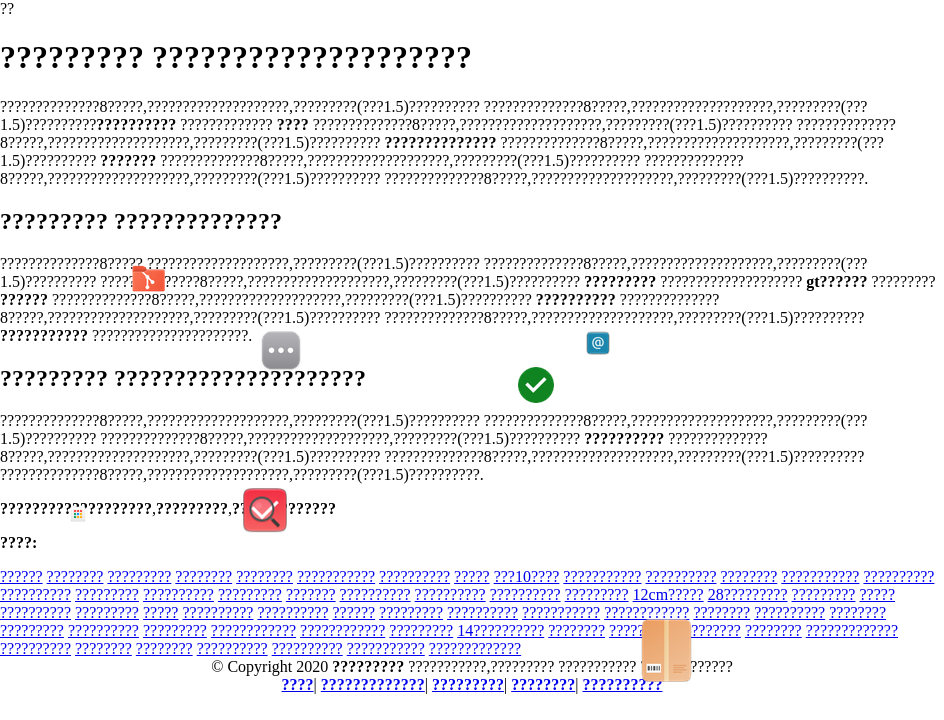 This screenshot has width=944, height=720. I want to click on open or install a debian software package, so click(666, 650).